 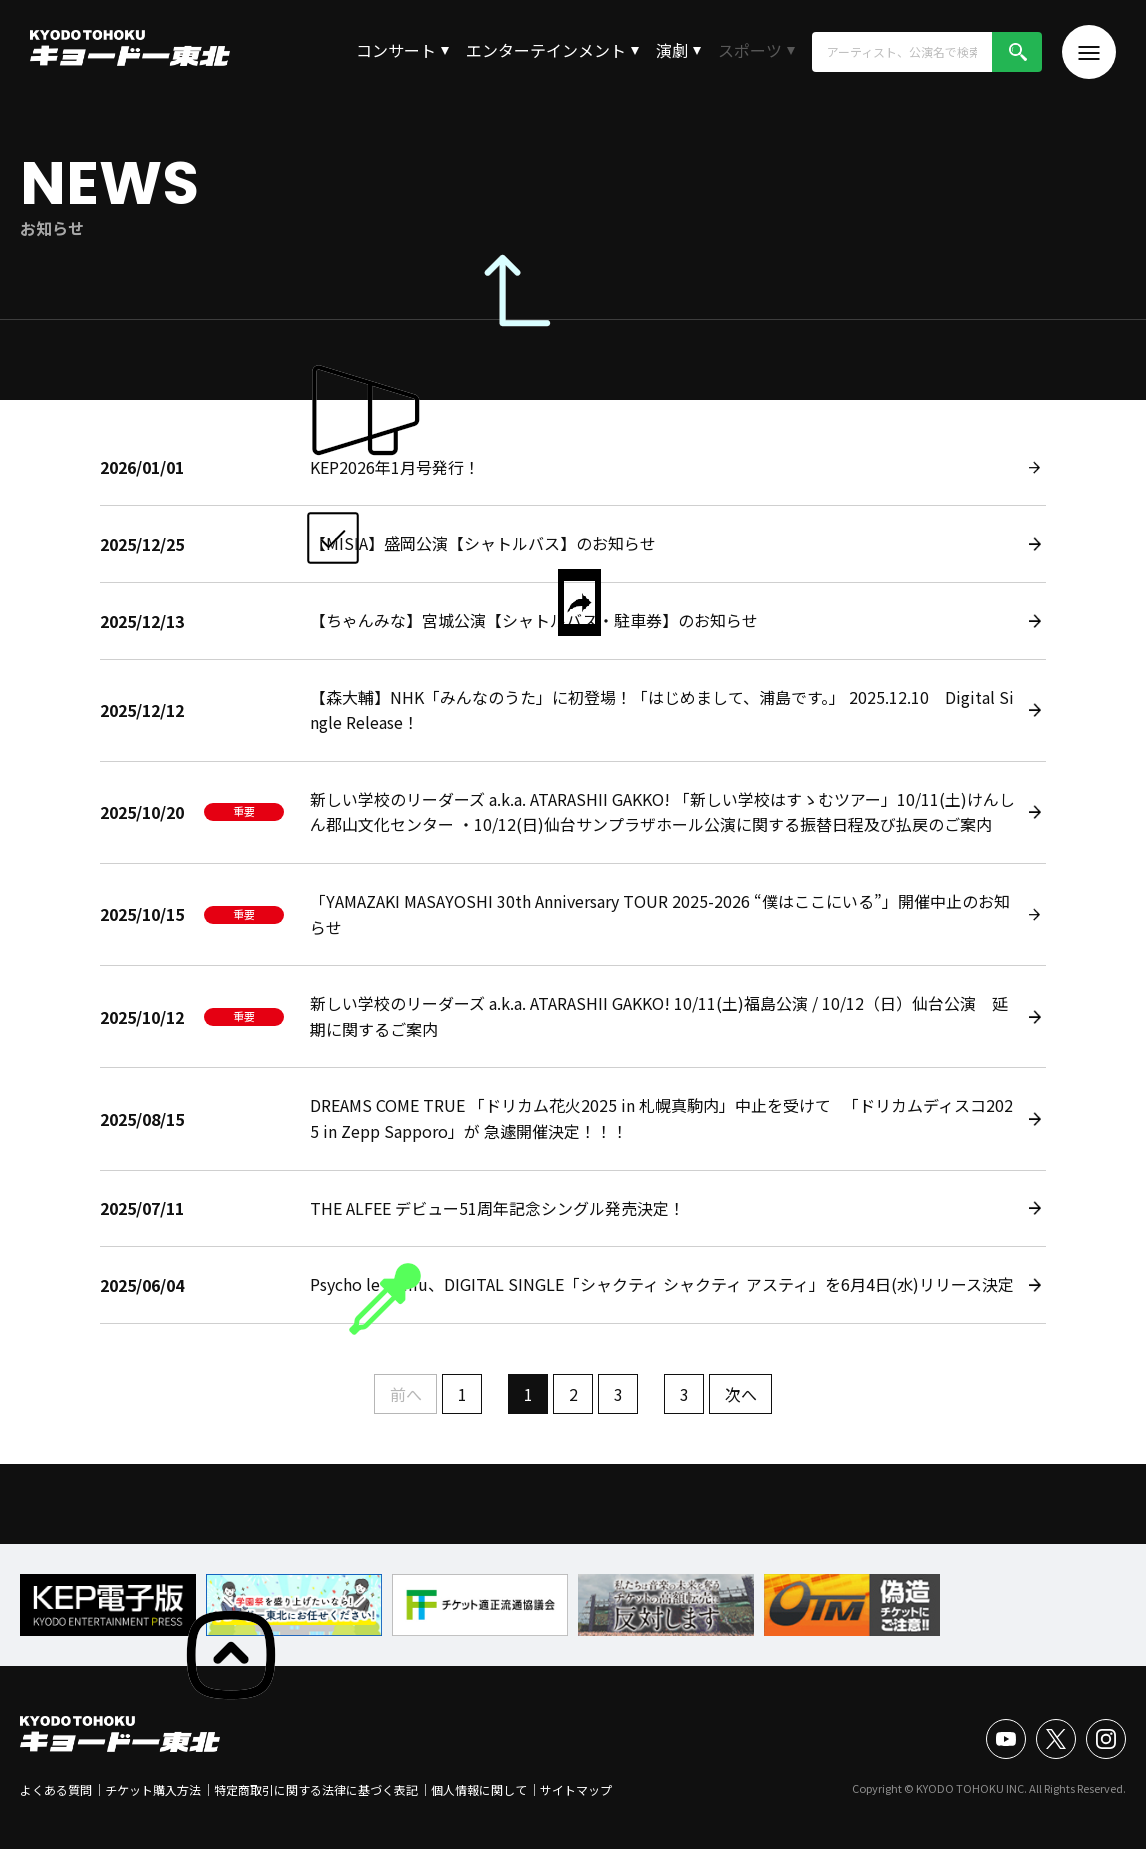 I want to click on make an announcement, so click(x=361, y=414).